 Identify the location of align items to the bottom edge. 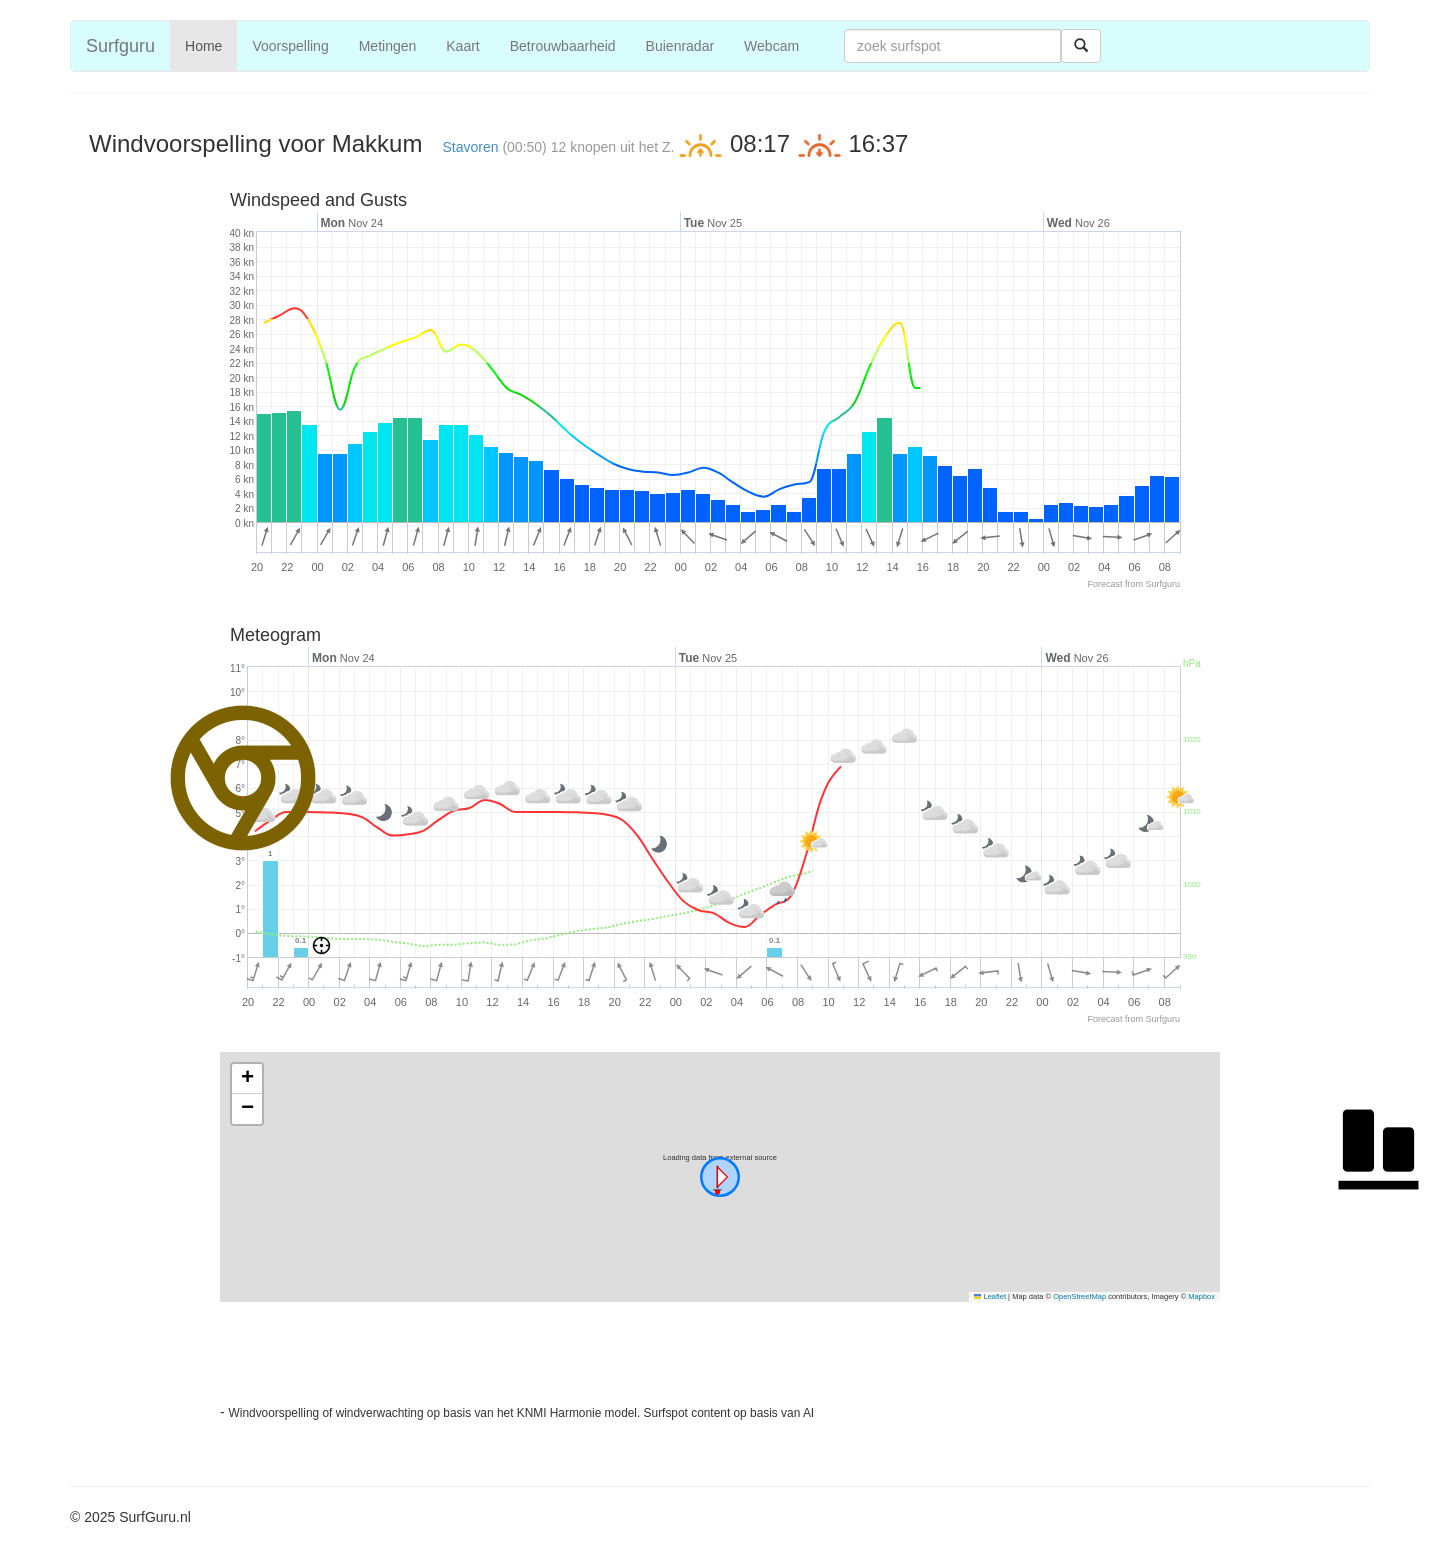
(1378, 1149).